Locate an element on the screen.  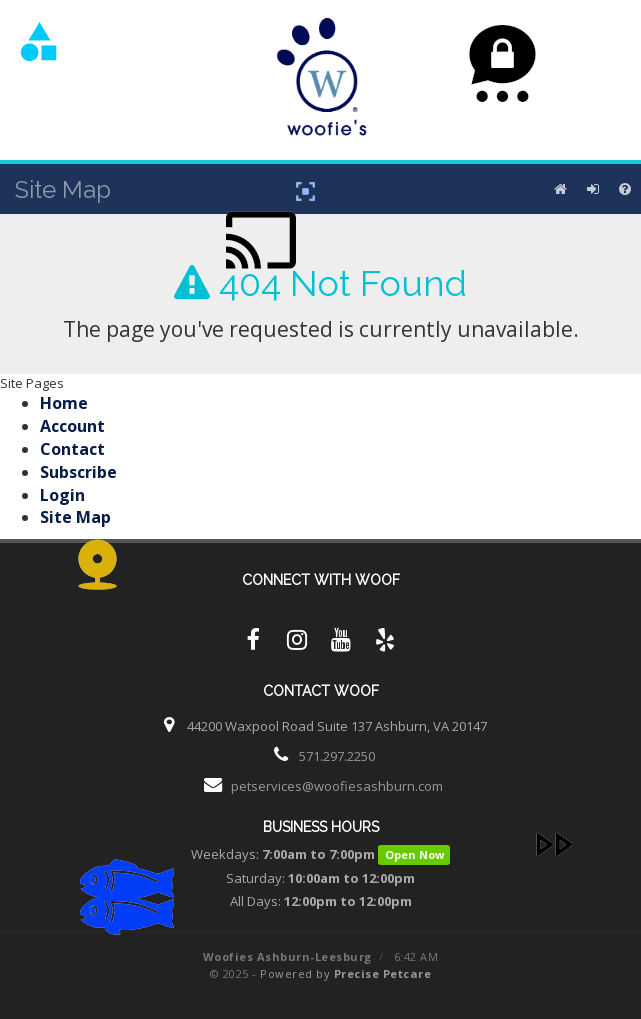
access shape tools or drawing options is located at coordinates (39, 42).